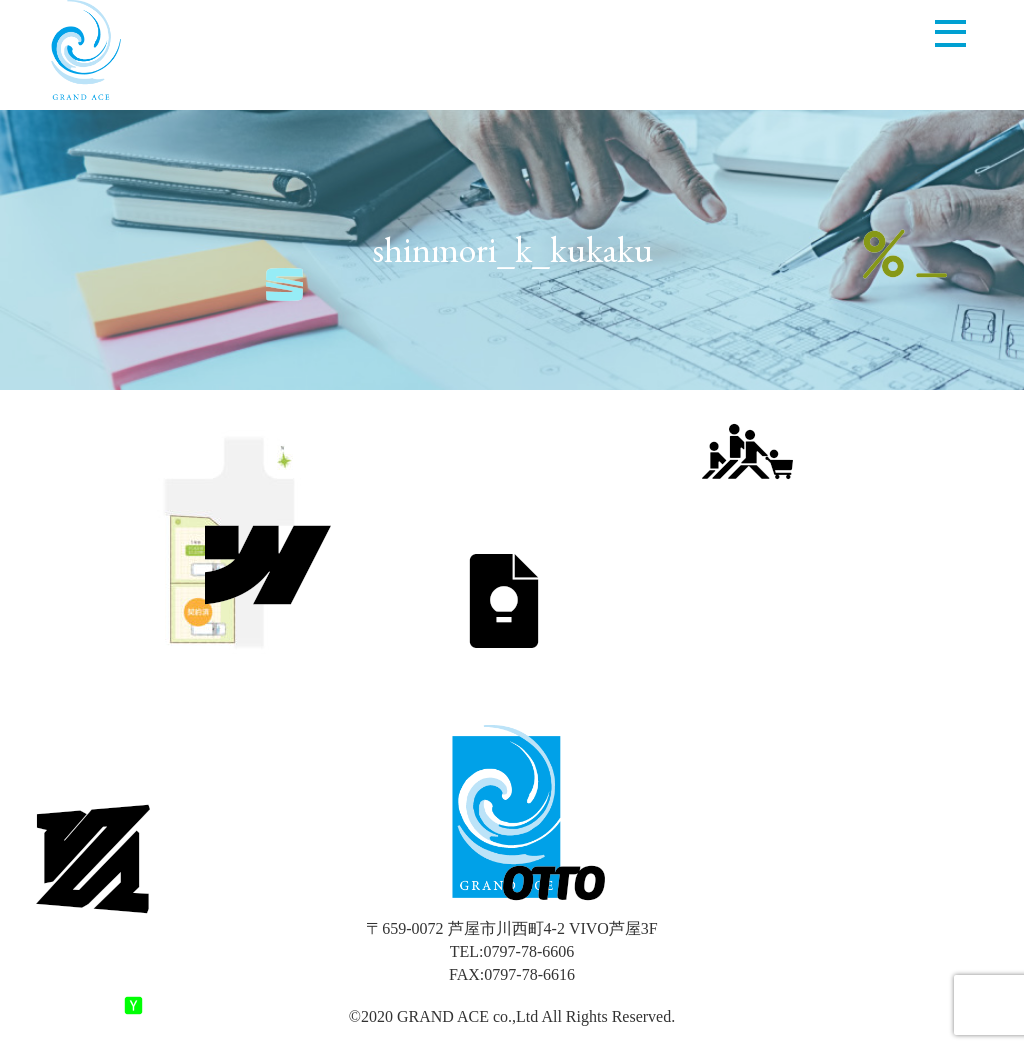 This screenshot has height=1049, width=1024. Describe the element at coordinates (268, 565) in the screenshot. I see `open Webflow website or application` at that location.